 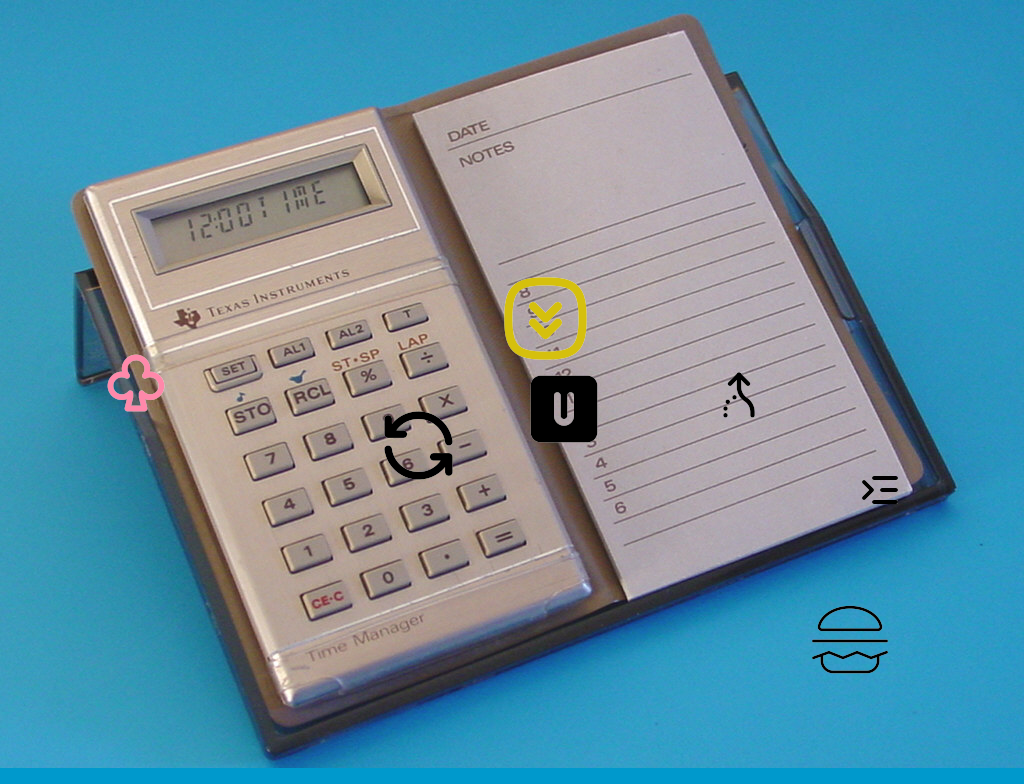 What do you see at coordinates (739, 395) in the screenshot?
I see `merge content from right side` at bounding box center [739, 395].